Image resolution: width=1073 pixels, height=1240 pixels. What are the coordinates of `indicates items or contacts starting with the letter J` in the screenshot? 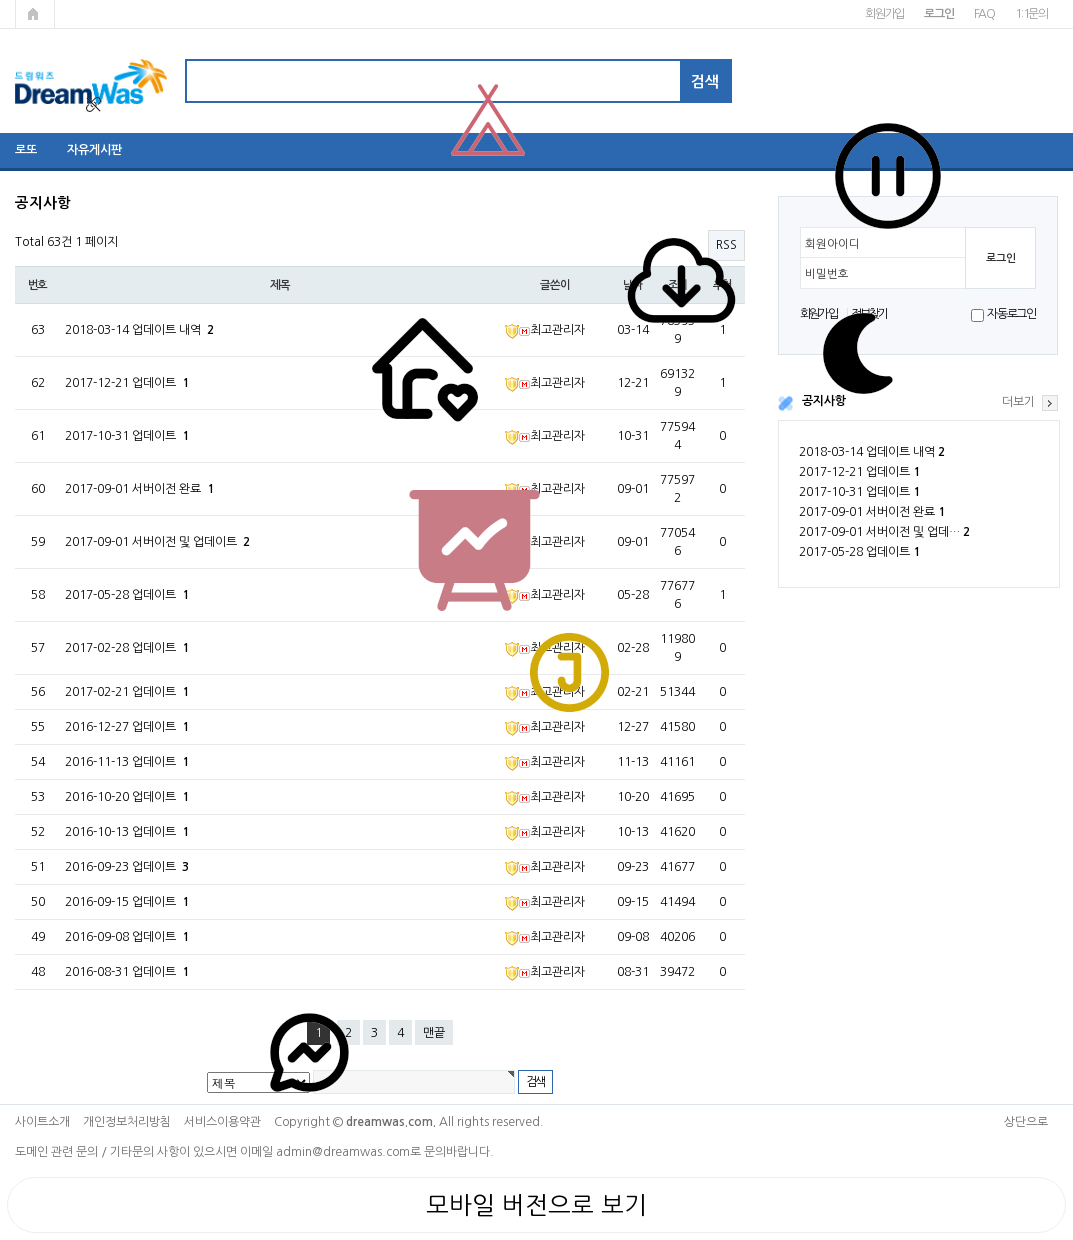 It's located at (569, 672).